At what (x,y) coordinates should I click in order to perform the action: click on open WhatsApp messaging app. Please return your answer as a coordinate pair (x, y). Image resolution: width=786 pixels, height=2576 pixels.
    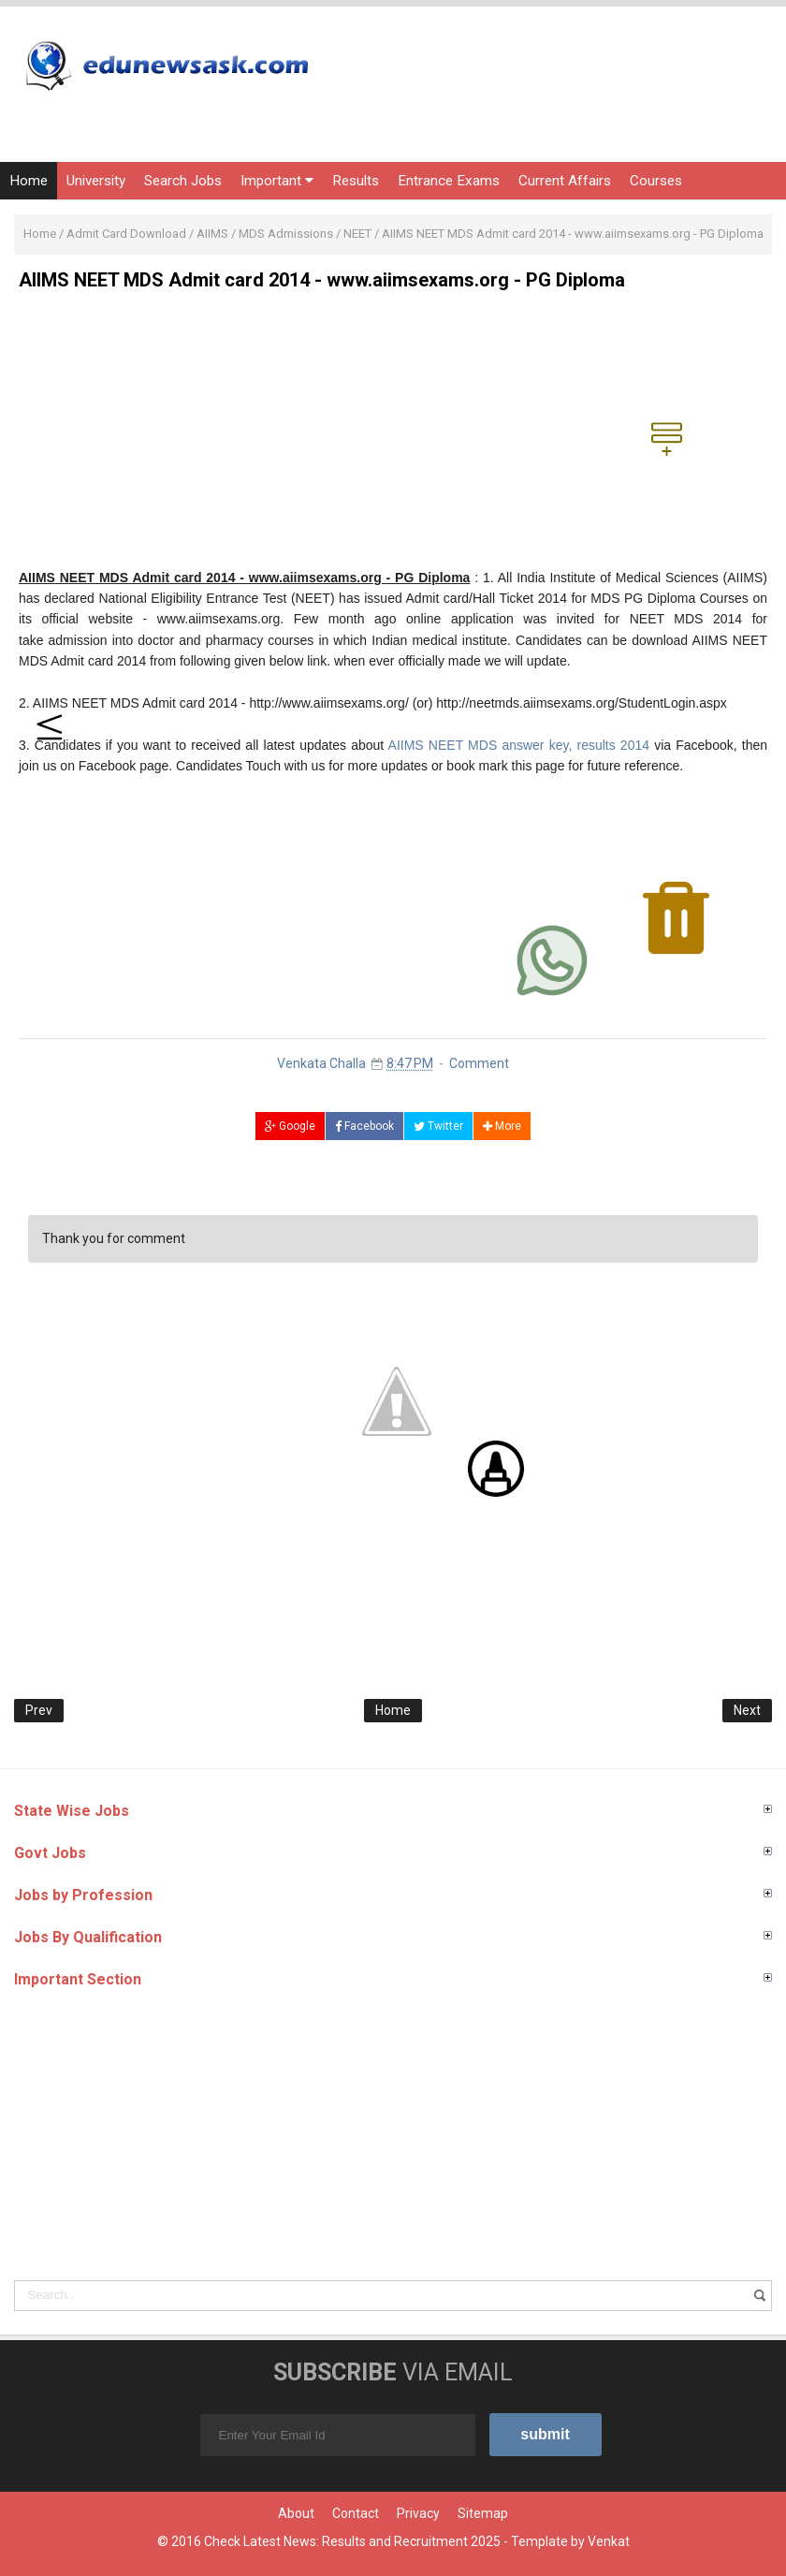
    Looking at the image, I should click on (552, 960).